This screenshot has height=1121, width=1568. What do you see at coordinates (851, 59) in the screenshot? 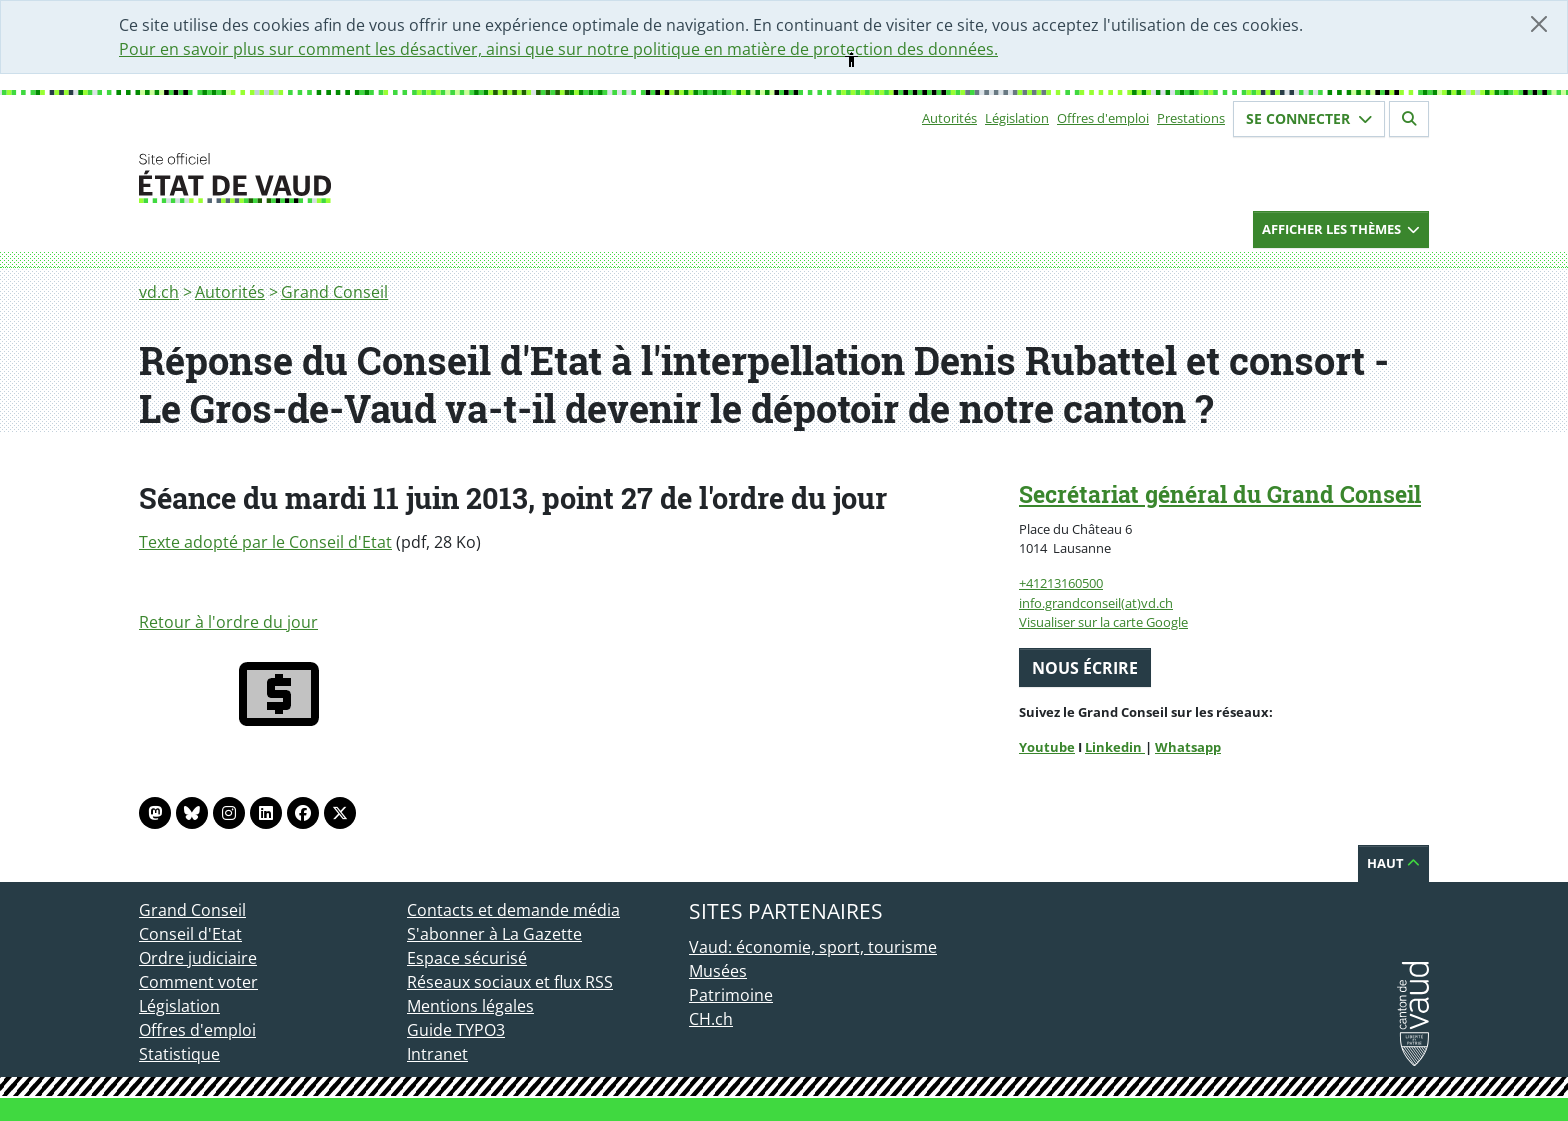
I see `access accessibility settings` at bounding box center [851, 59].